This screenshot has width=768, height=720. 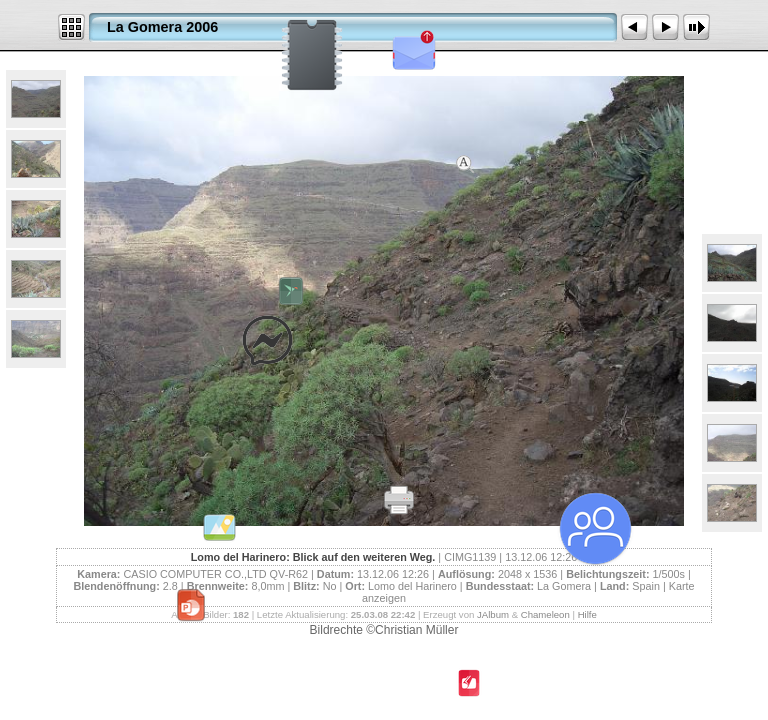 I want to click on print the current document, so click(x=399, y=500).